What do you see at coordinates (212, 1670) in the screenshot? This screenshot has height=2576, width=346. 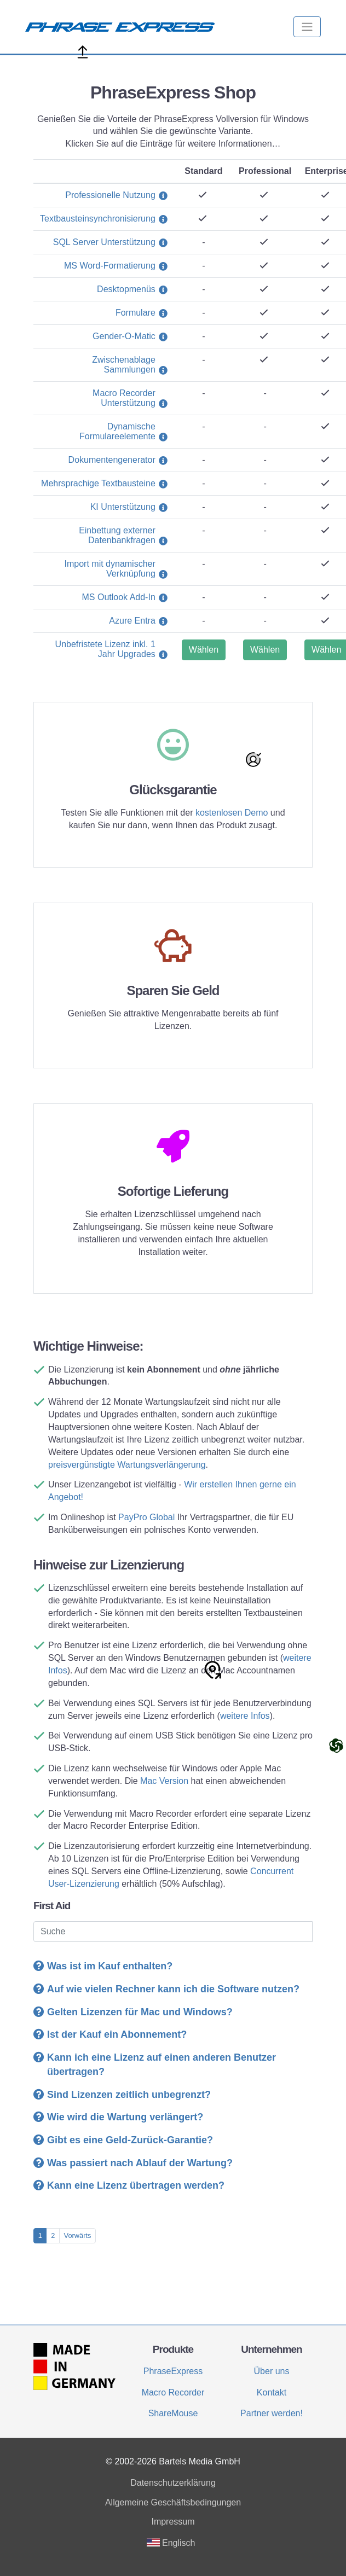 I see `share a location with others` at bounding box center [212, 1670].